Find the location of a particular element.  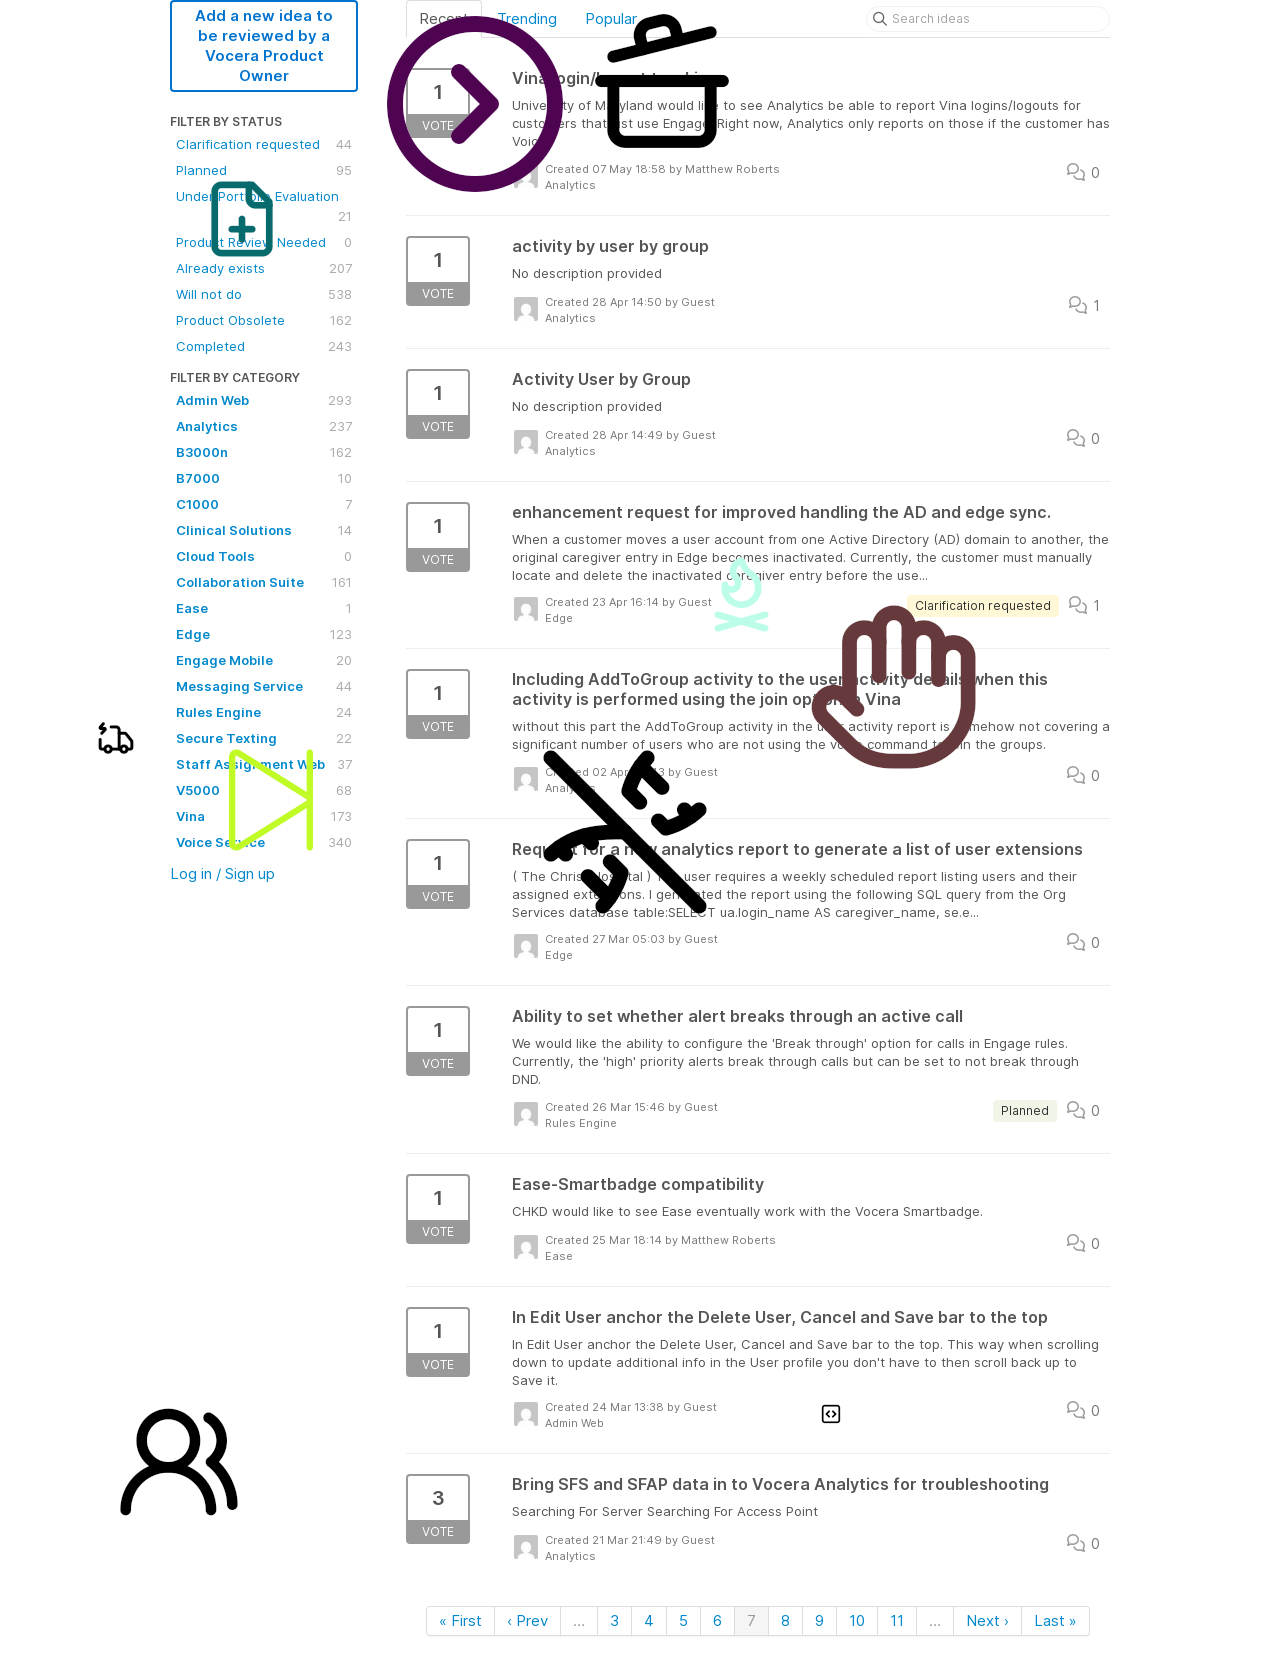

select electric vehicle delivery option is located at coordinates (116, 738).